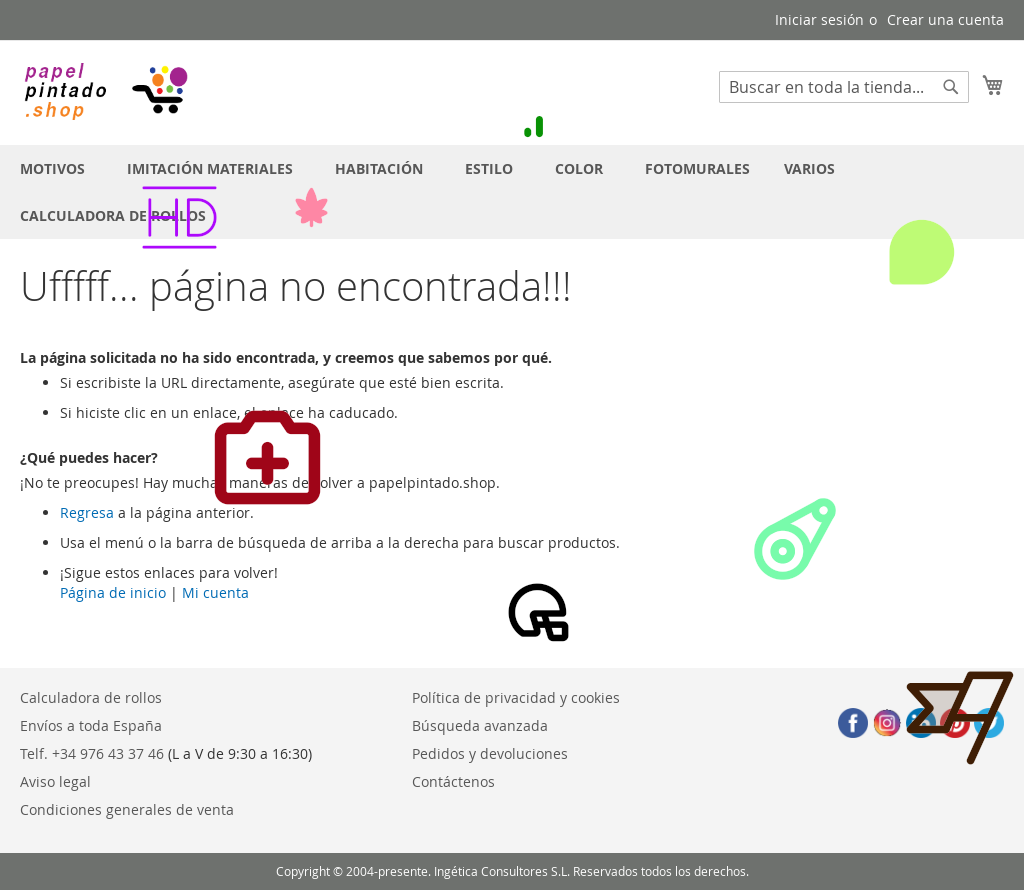 The height and width of the screenshot is (890, 1024). What do you see at coordinates (311, 207) in the screenshot?
I see `indicates cannabis-related content or products` at bounding box center [311, 207].